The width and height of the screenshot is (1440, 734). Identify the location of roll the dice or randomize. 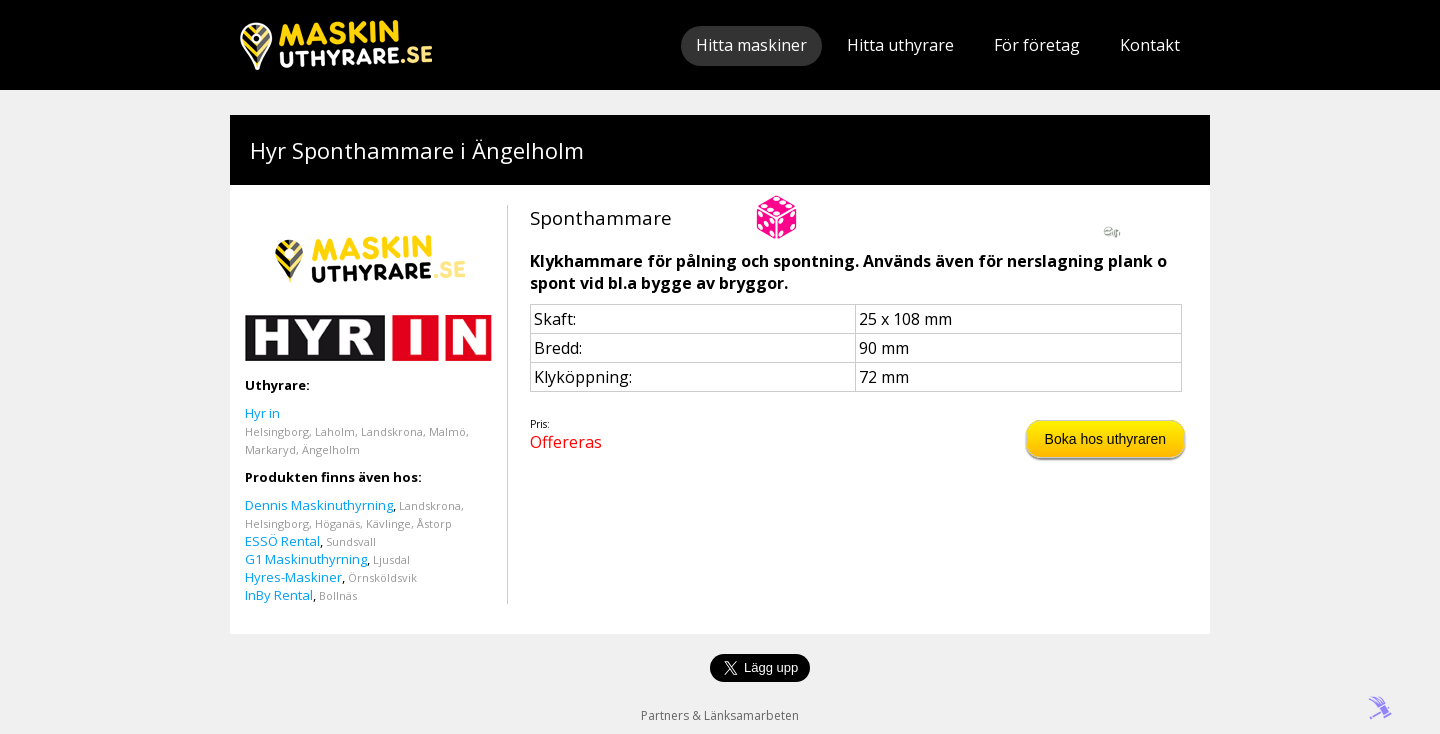
(776, 217).